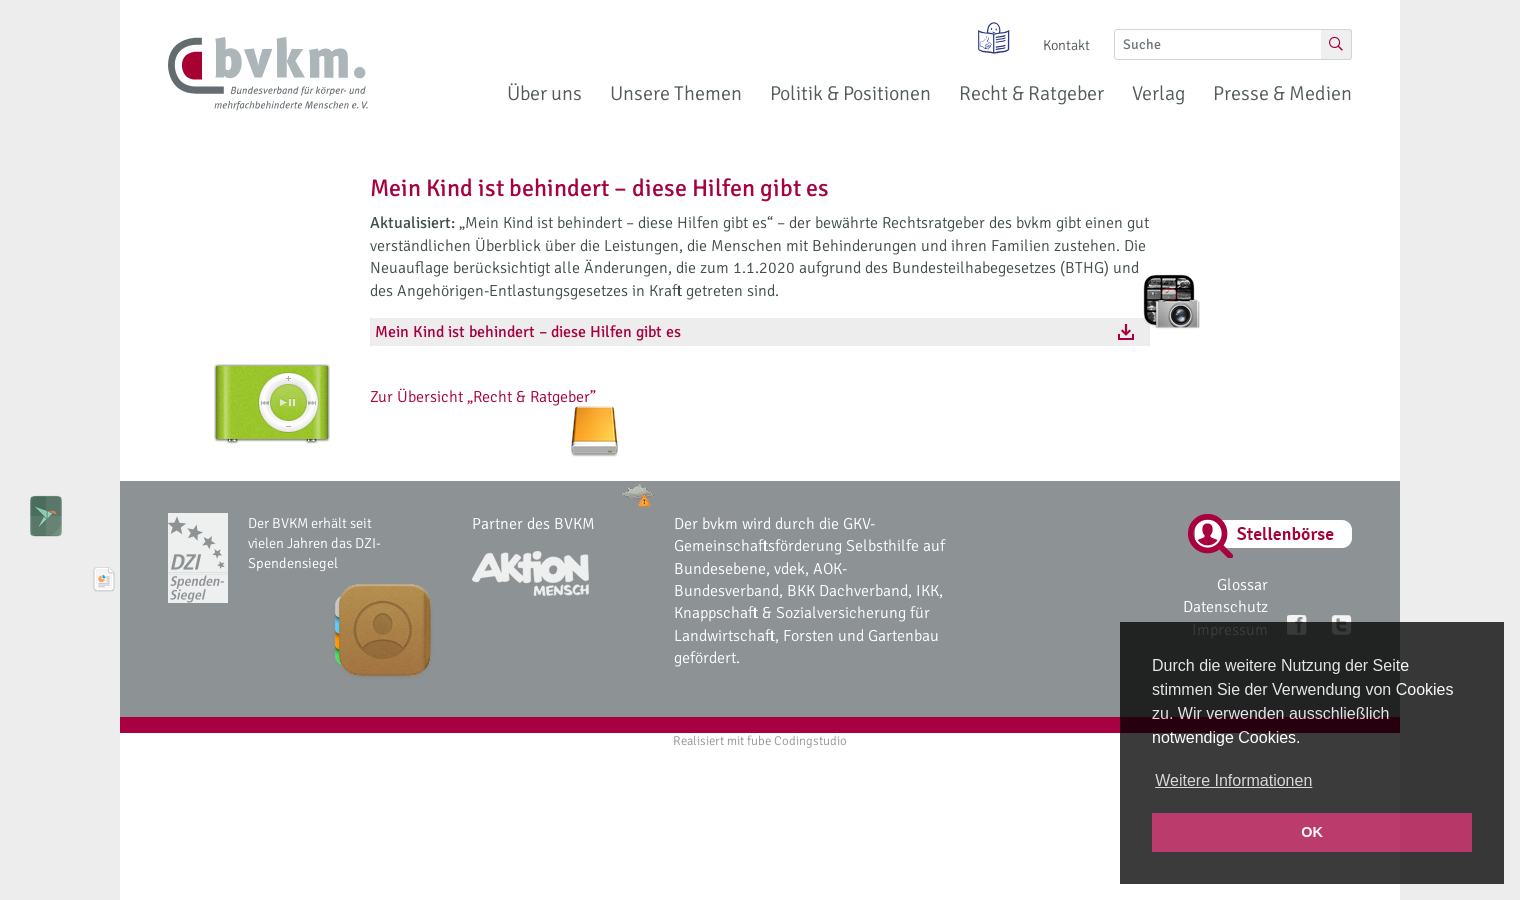 The width and height of the screenshot is (1520, 900). I want to click on a snap package file for linux software installation, so click(46, 516).